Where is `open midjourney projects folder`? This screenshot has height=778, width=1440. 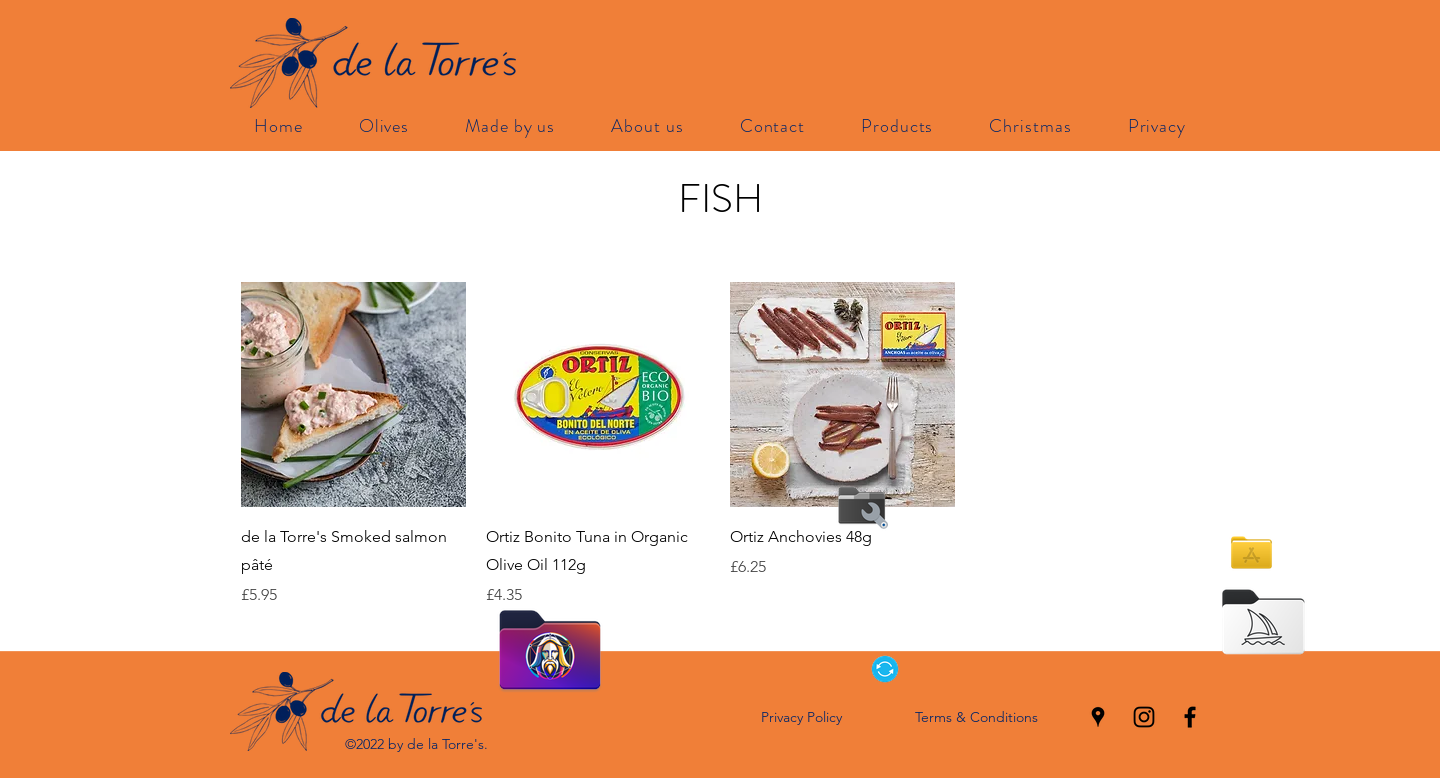
open midjourney projects folder is located at coordinates (1263, 624).